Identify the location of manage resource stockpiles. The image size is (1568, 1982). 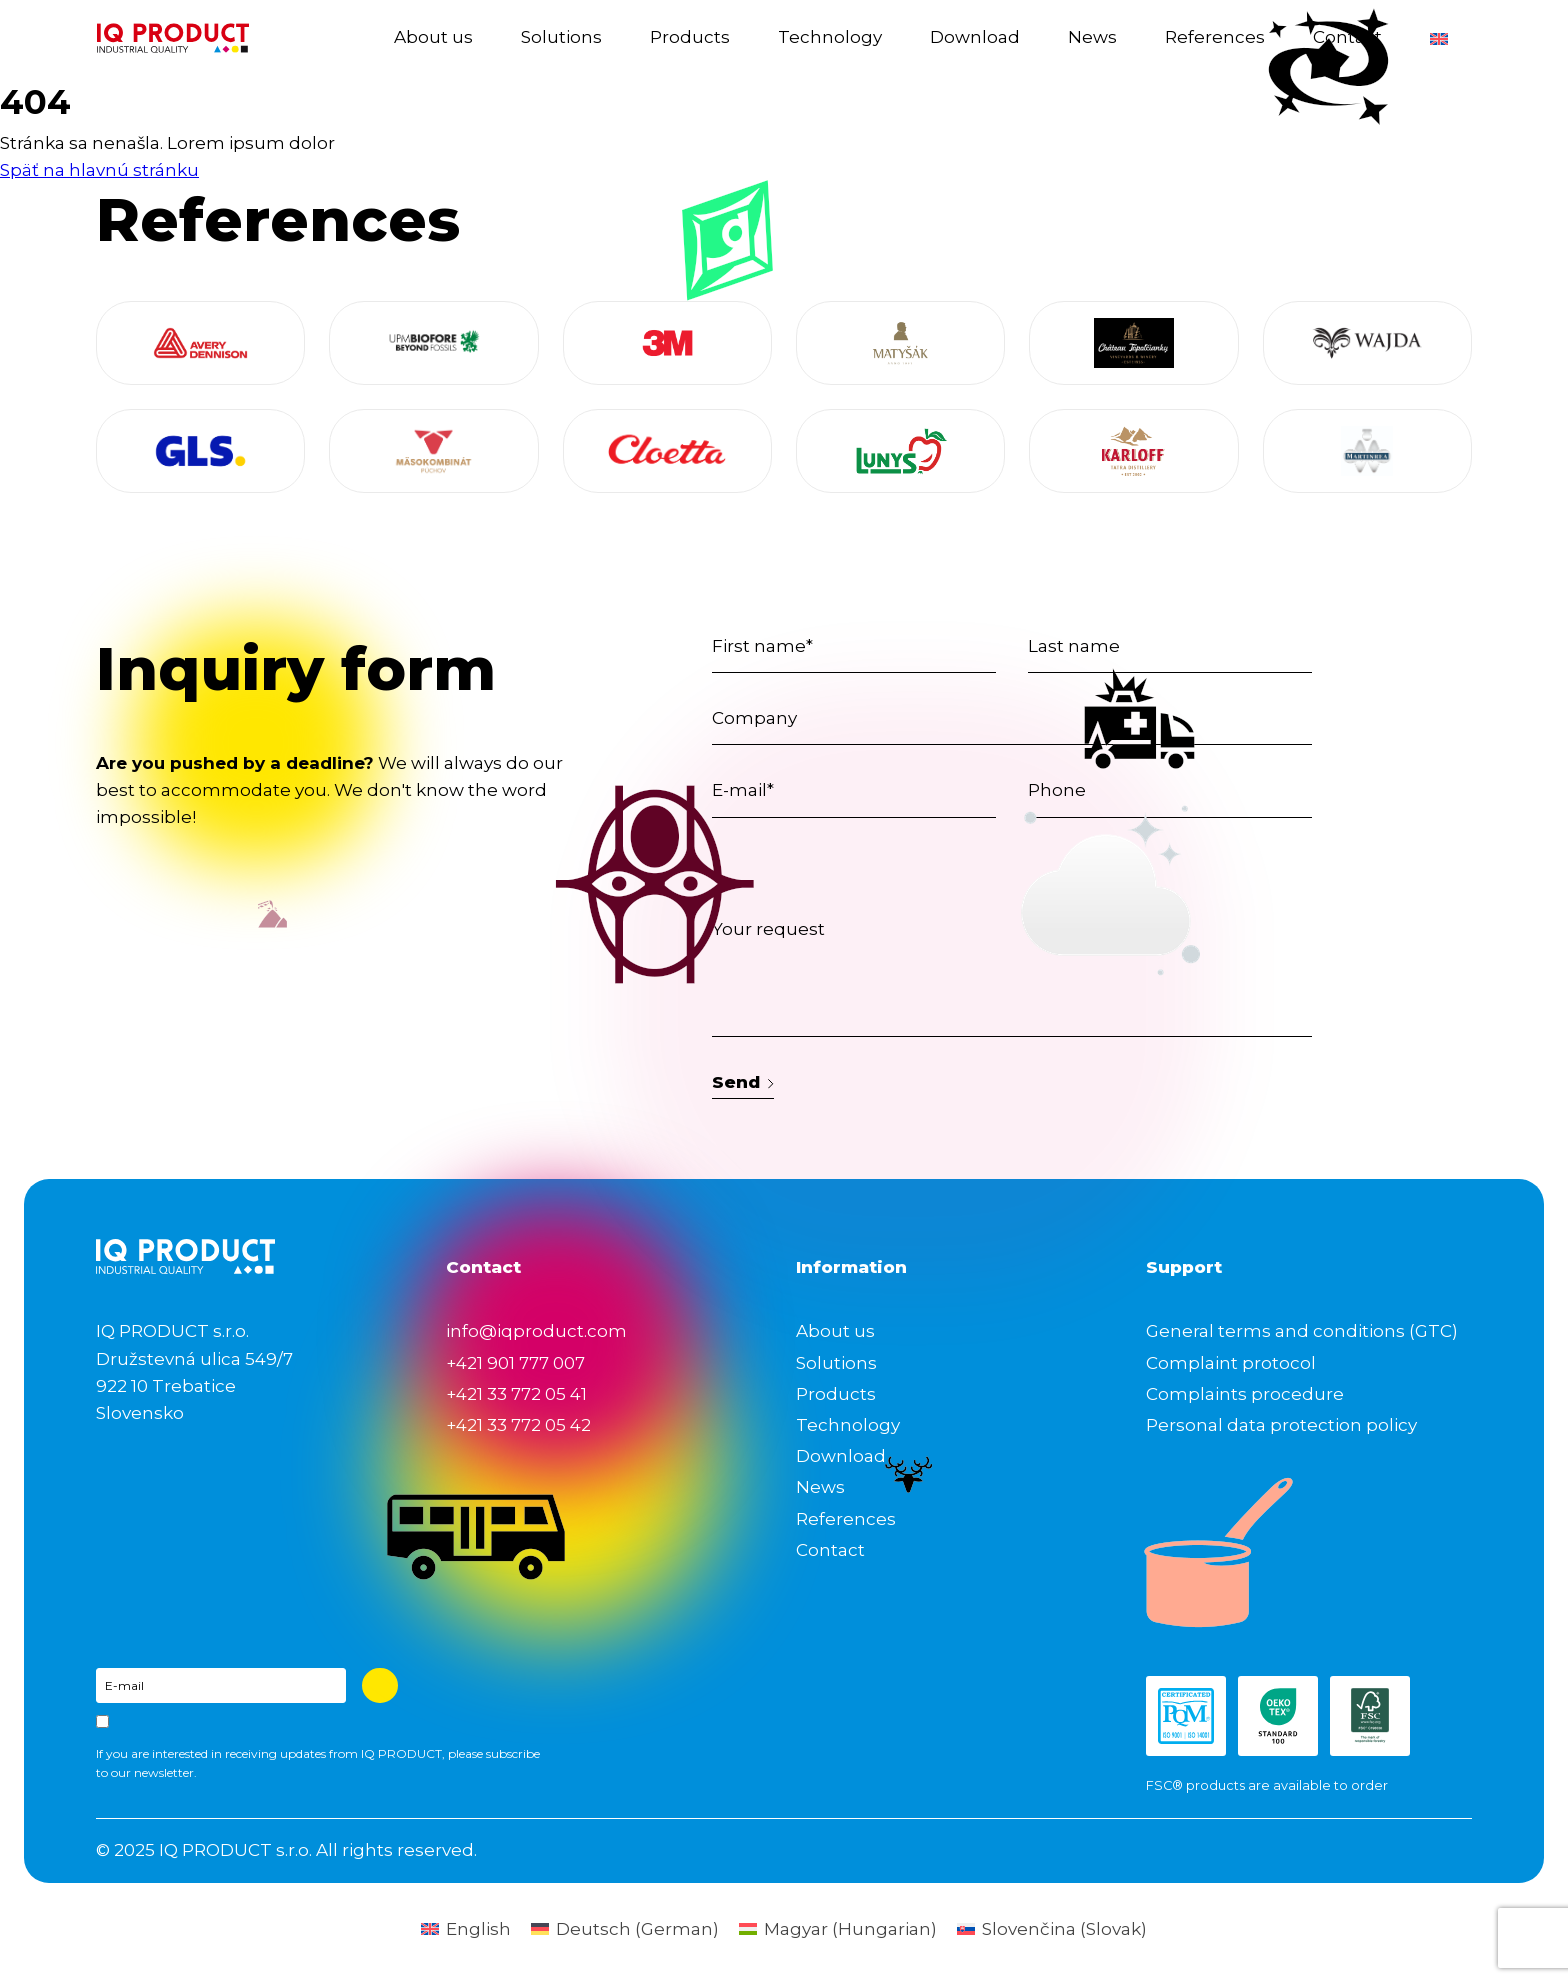
(272, 913).